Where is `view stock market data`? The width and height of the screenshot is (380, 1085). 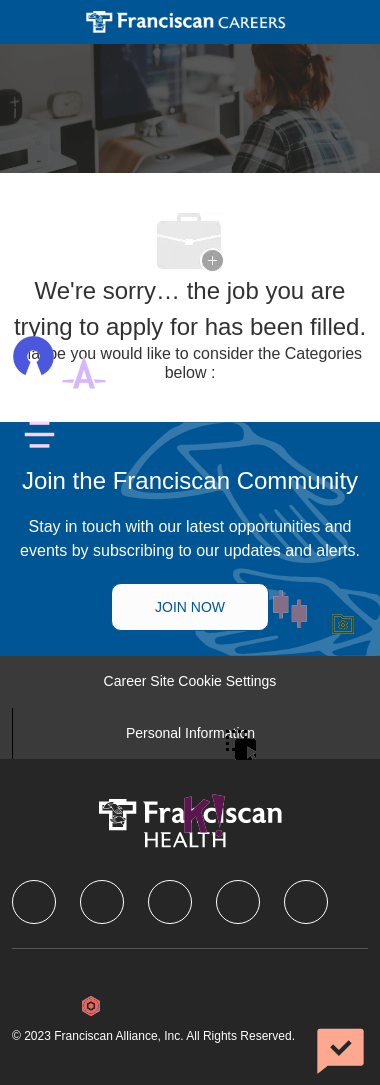
view stock market data is located at coordinates (290, 609).